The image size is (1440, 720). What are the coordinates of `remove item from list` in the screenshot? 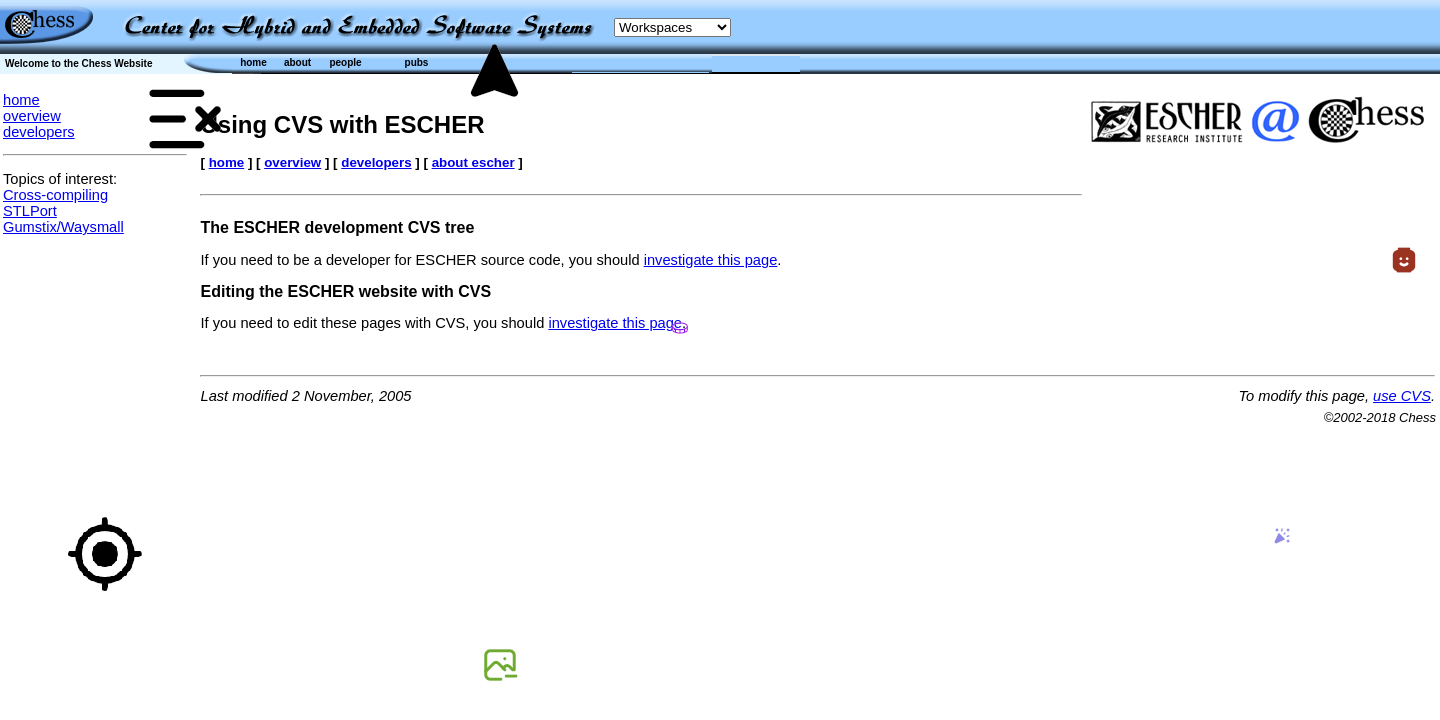 It's located at (186, 119).